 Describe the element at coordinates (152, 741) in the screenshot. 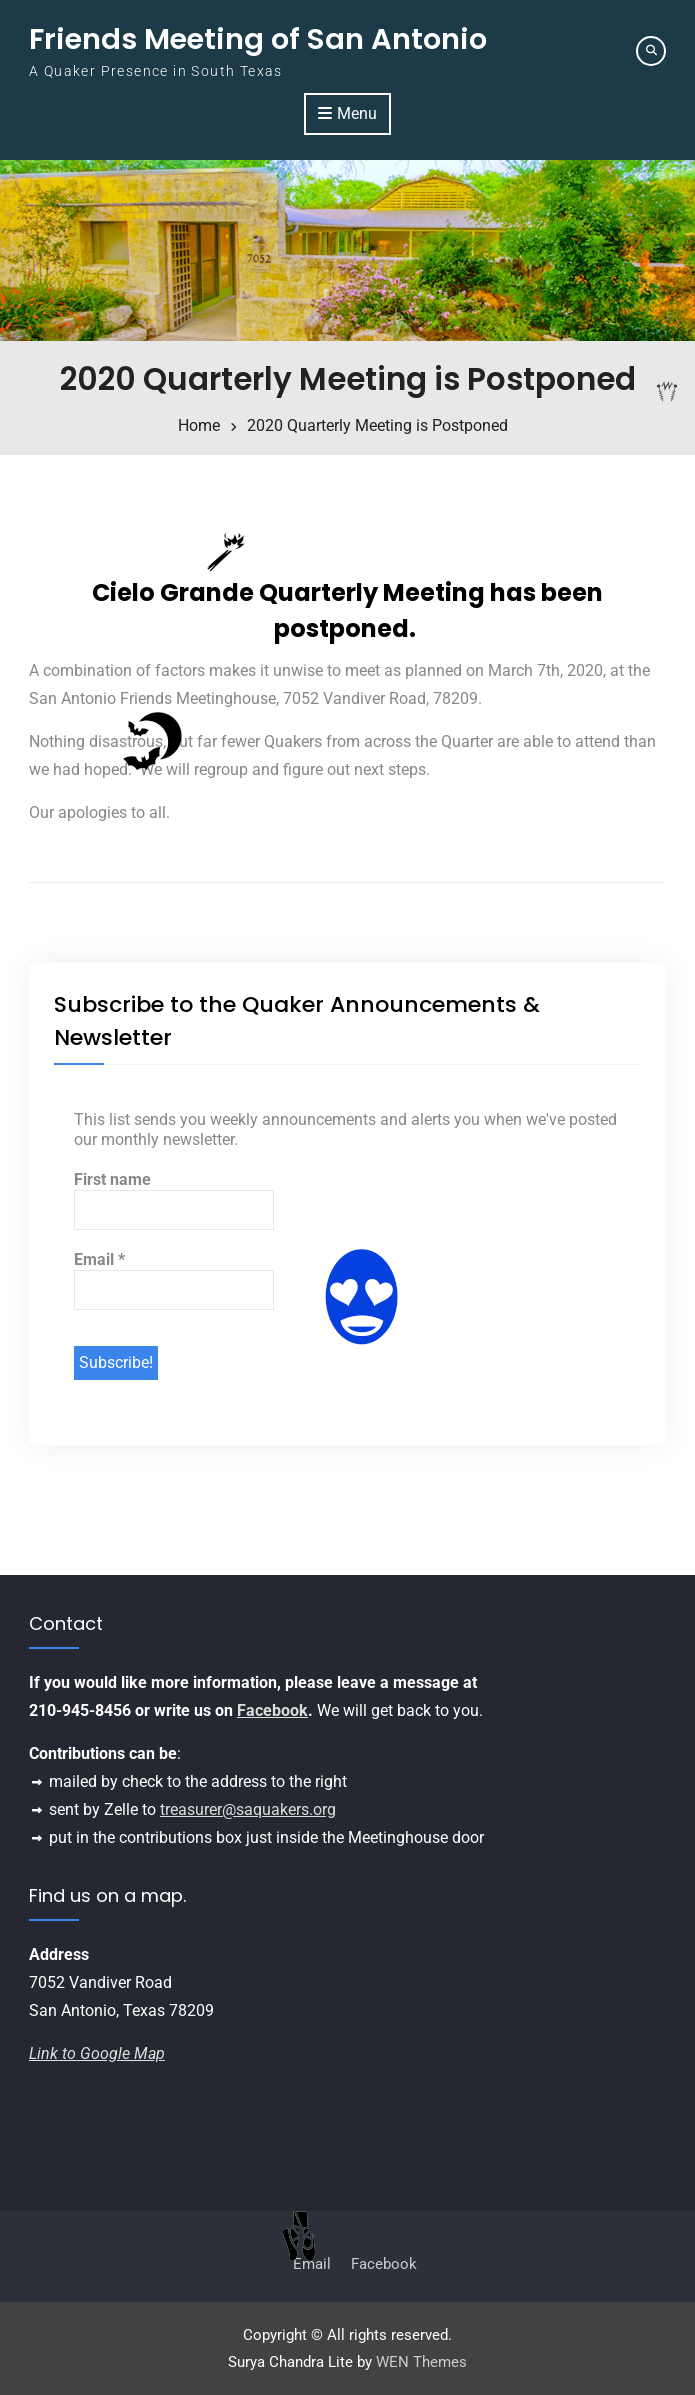

I see `toggle night mode or dark theme` at that location.